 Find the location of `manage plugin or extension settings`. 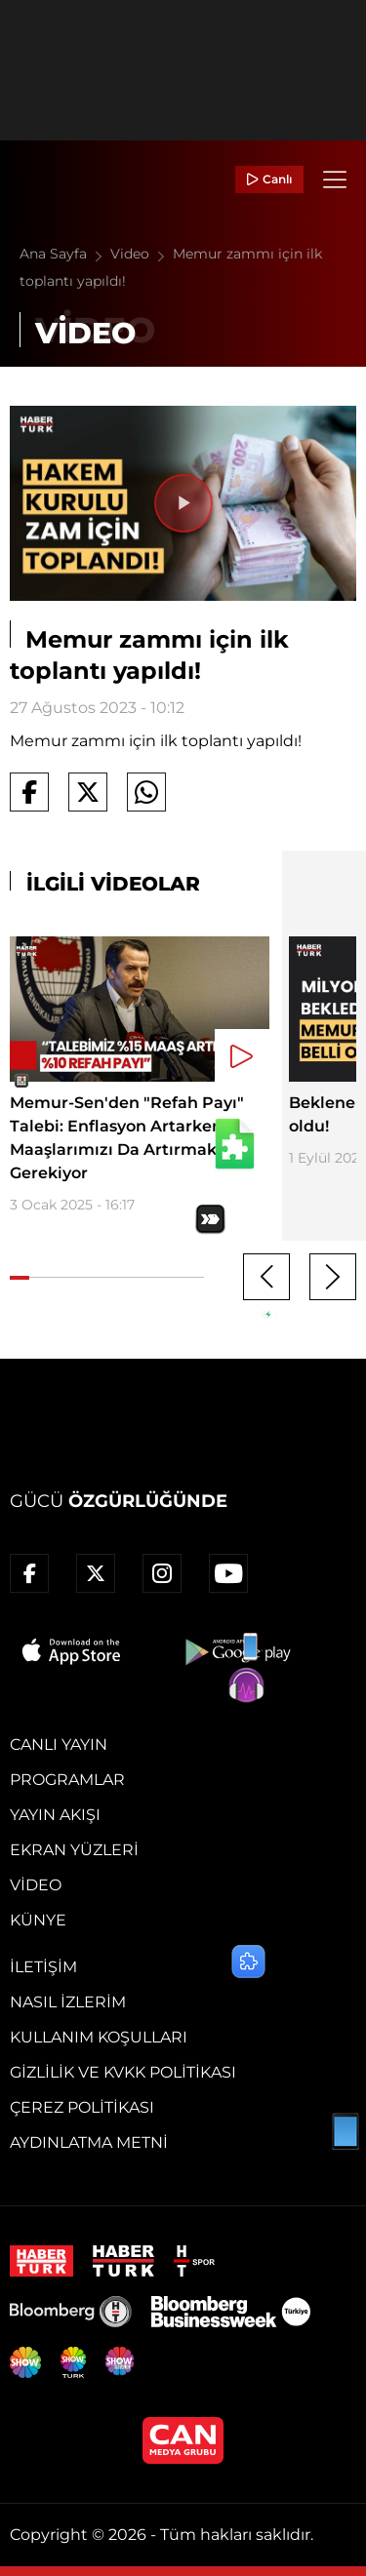

manage plugin or extension settings is located at coordinates (248, 1962).